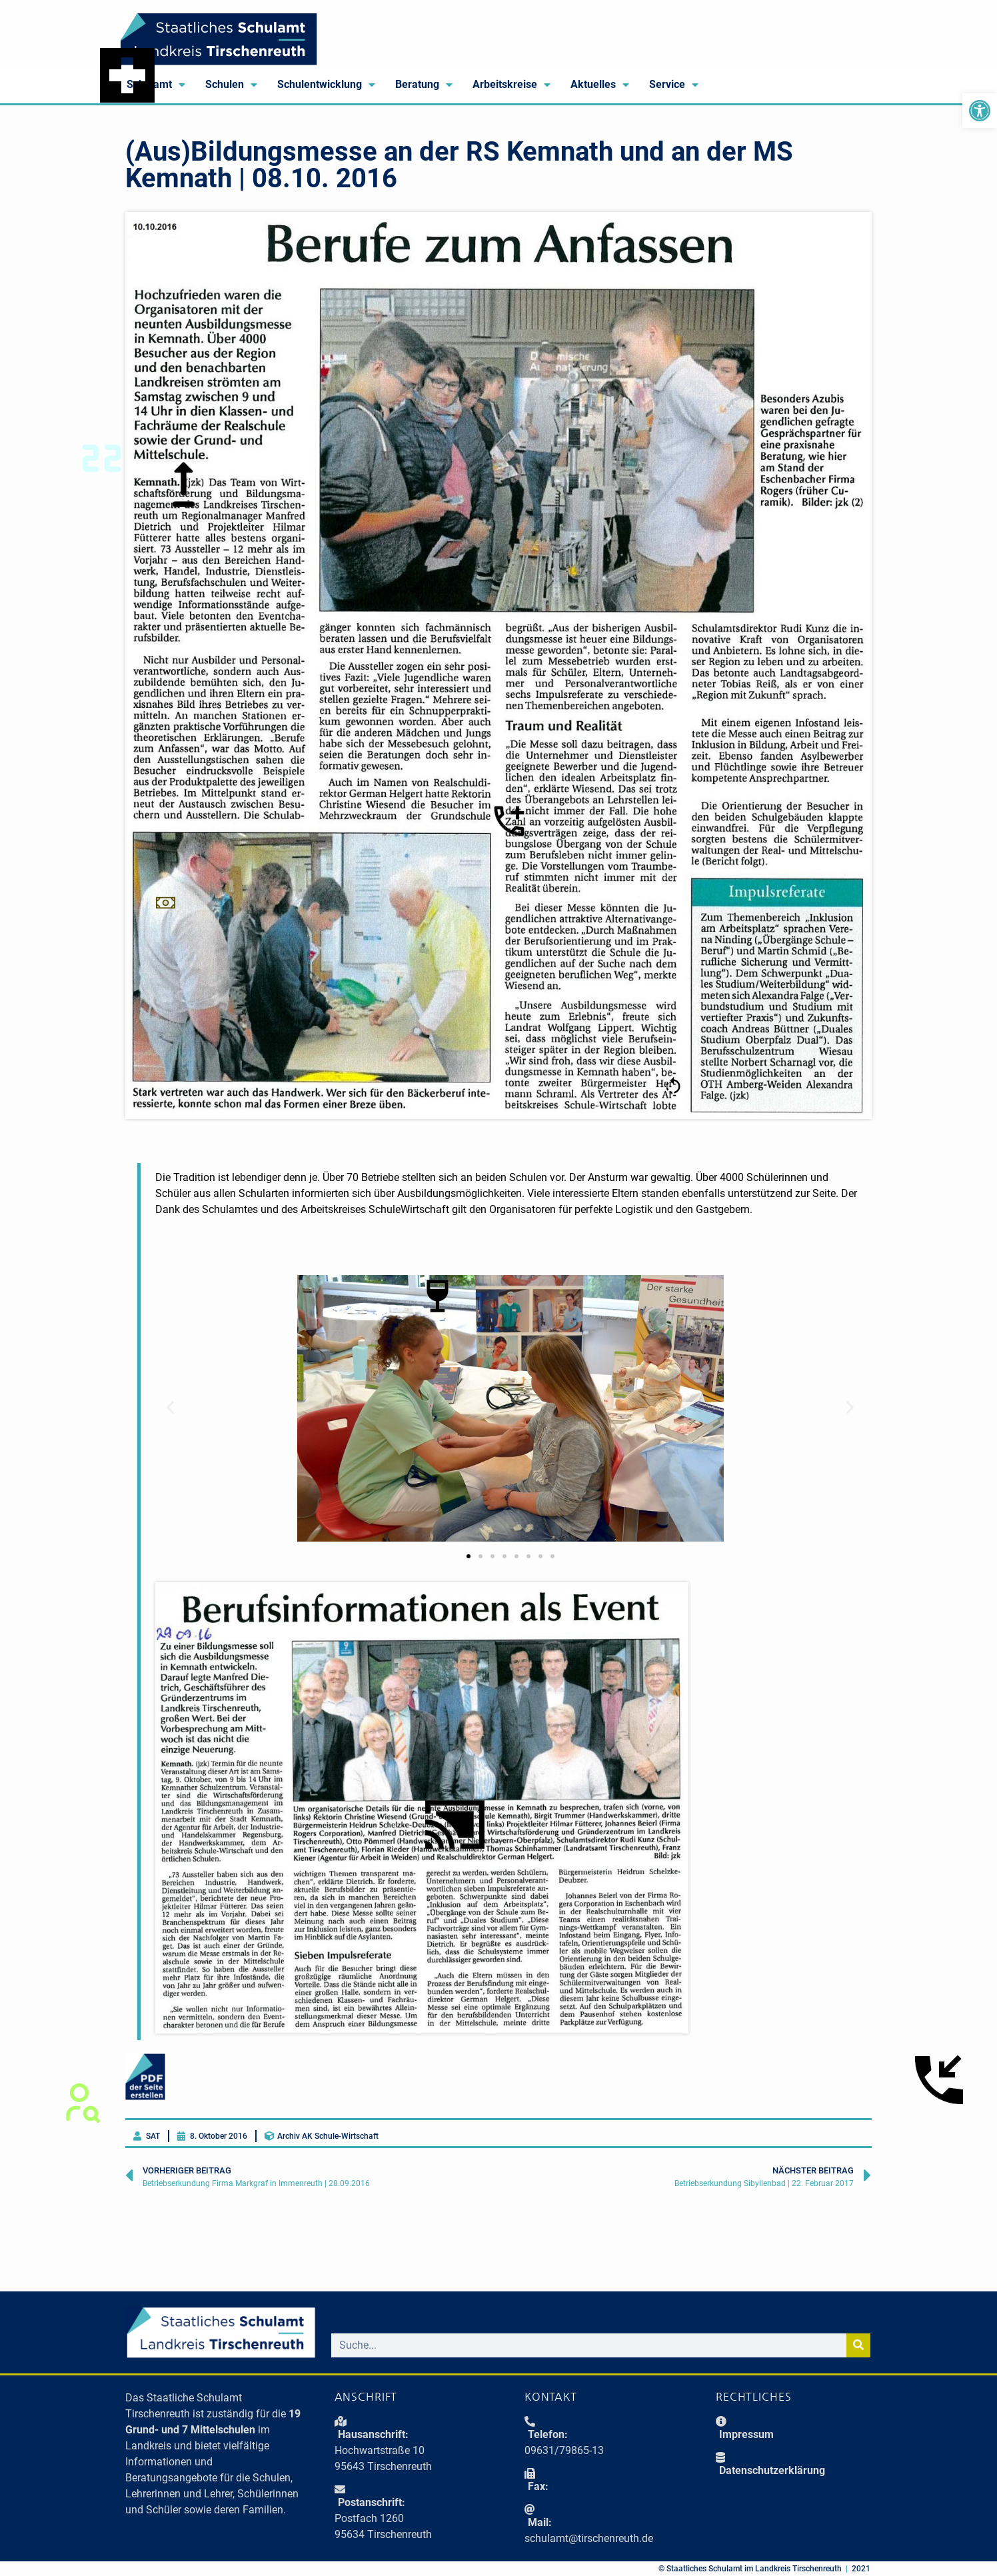 This screenshot has height=2576, width=997. What do you see at coordinates (127, 75) in the screenshot?
I see `find nearby hospitals or medical facilities` at bounding box center [127, 75].